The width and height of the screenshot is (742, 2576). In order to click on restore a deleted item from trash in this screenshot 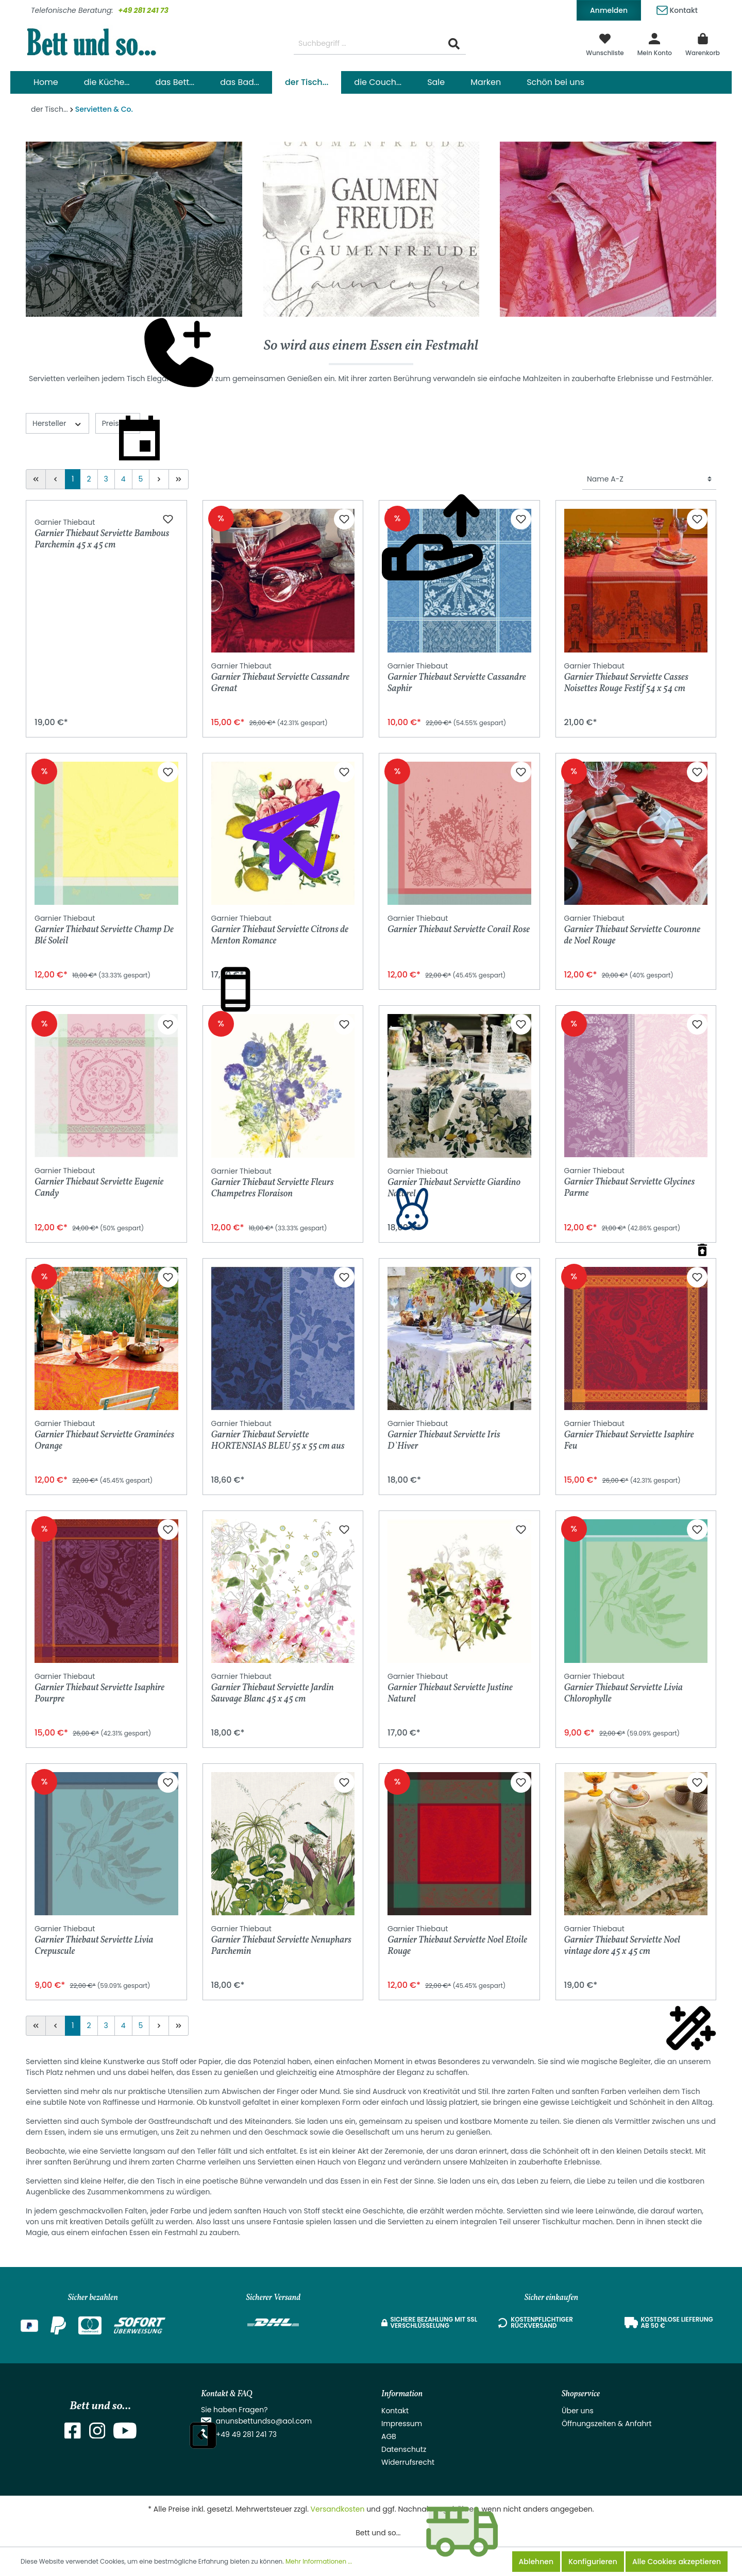, I will do `click(702, 1250)`.